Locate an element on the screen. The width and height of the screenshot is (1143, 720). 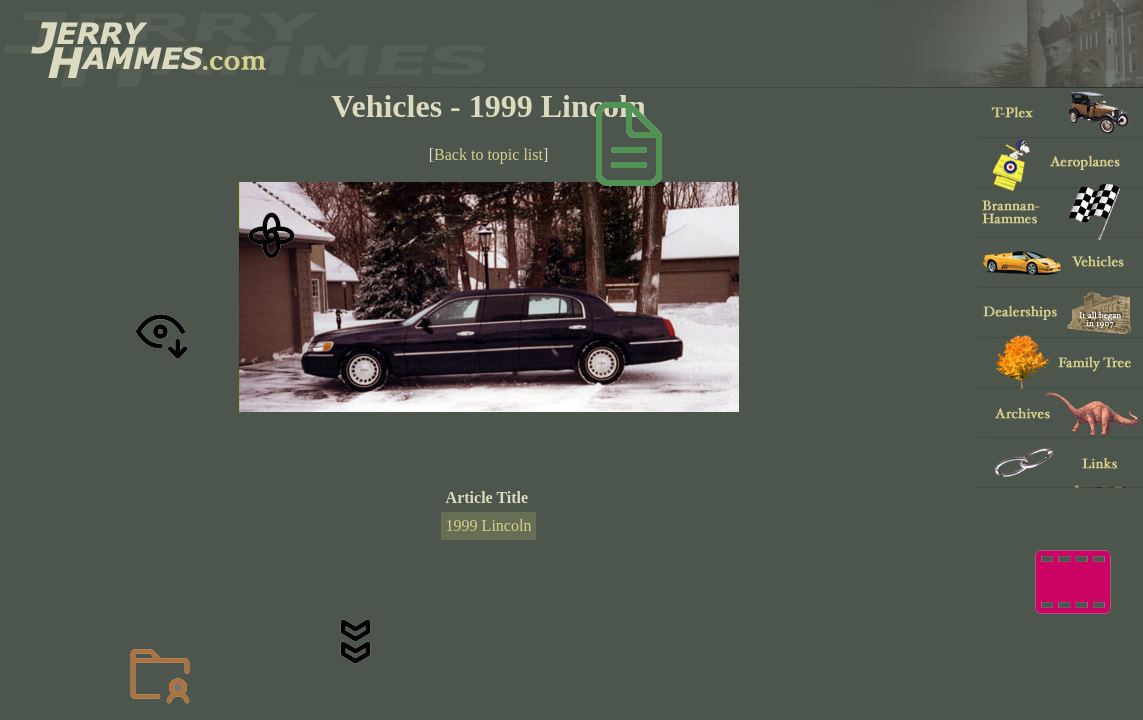
access user-specific files is located at coordinates (160, 674).